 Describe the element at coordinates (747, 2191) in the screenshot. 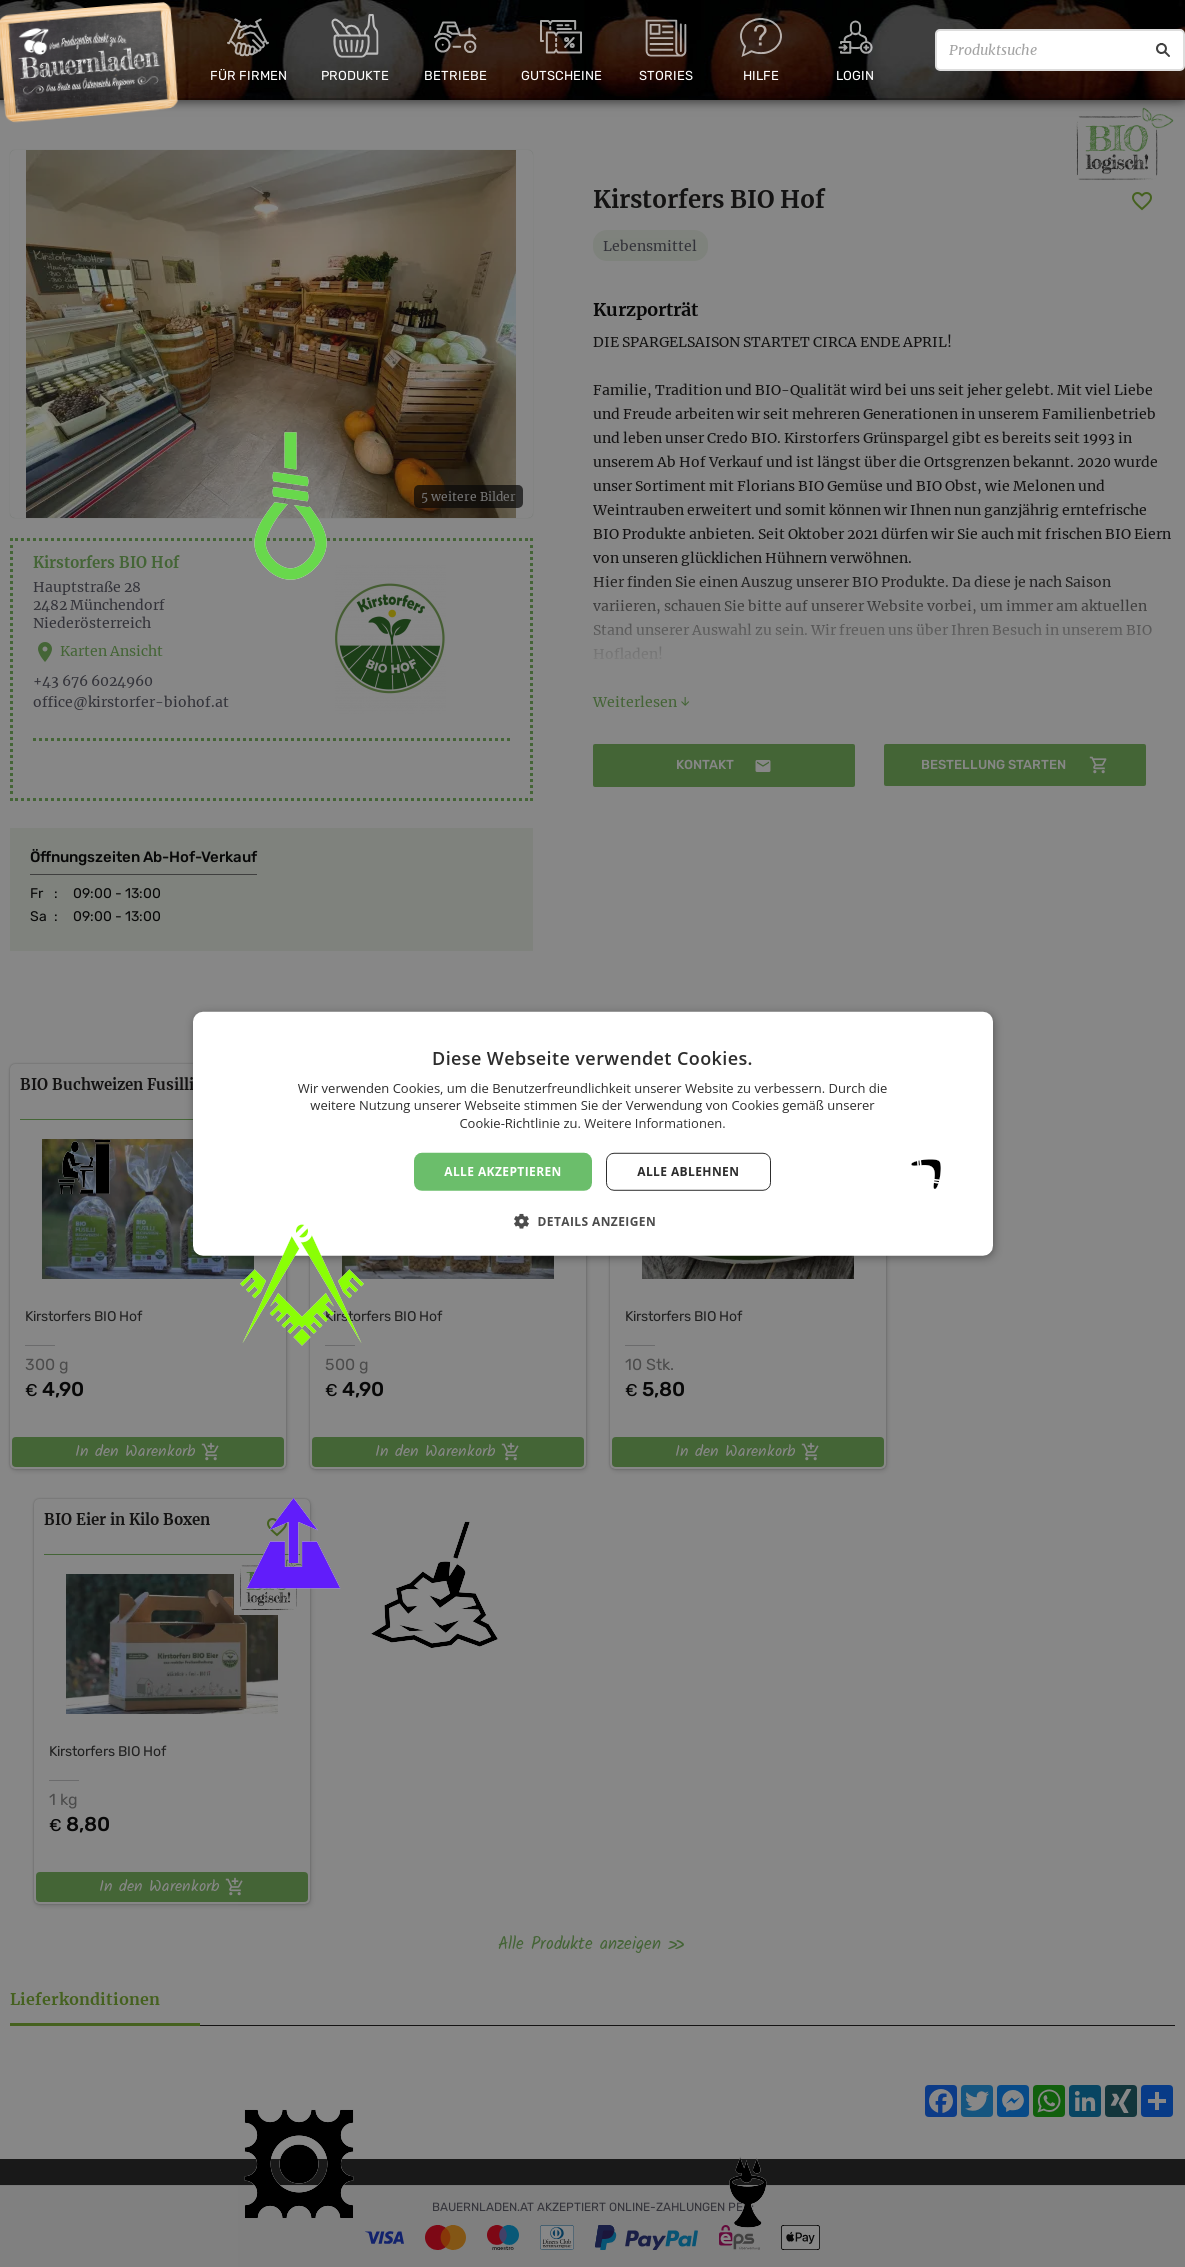

I see `select a potion or elixir item` at that location.